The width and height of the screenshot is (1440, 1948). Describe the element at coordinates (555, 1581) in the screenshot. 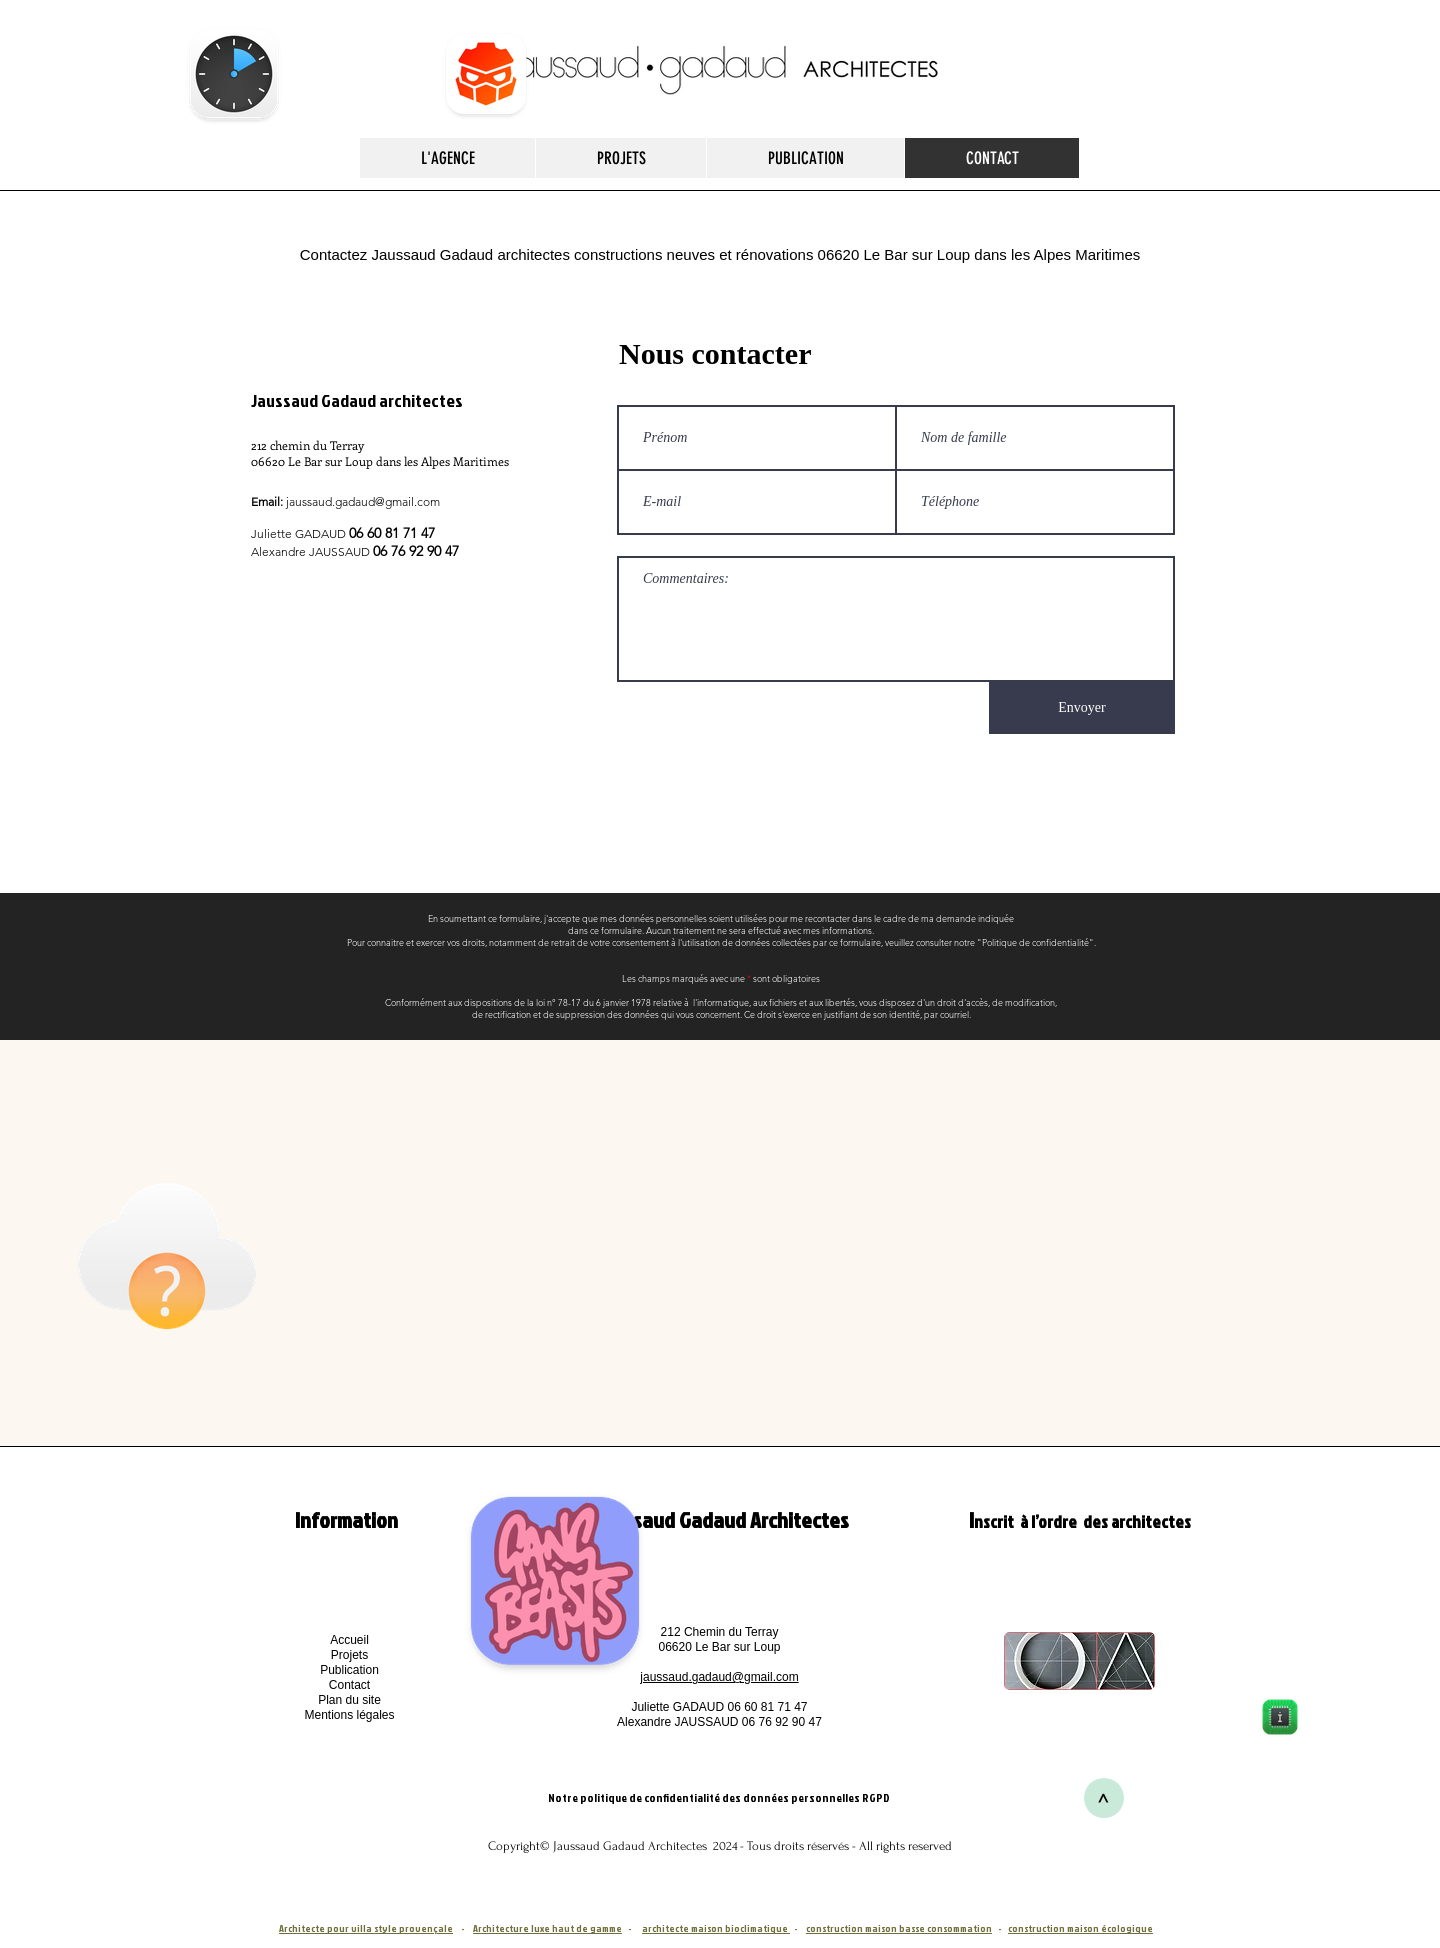

I see `launch Gang Beasts game` at that location.